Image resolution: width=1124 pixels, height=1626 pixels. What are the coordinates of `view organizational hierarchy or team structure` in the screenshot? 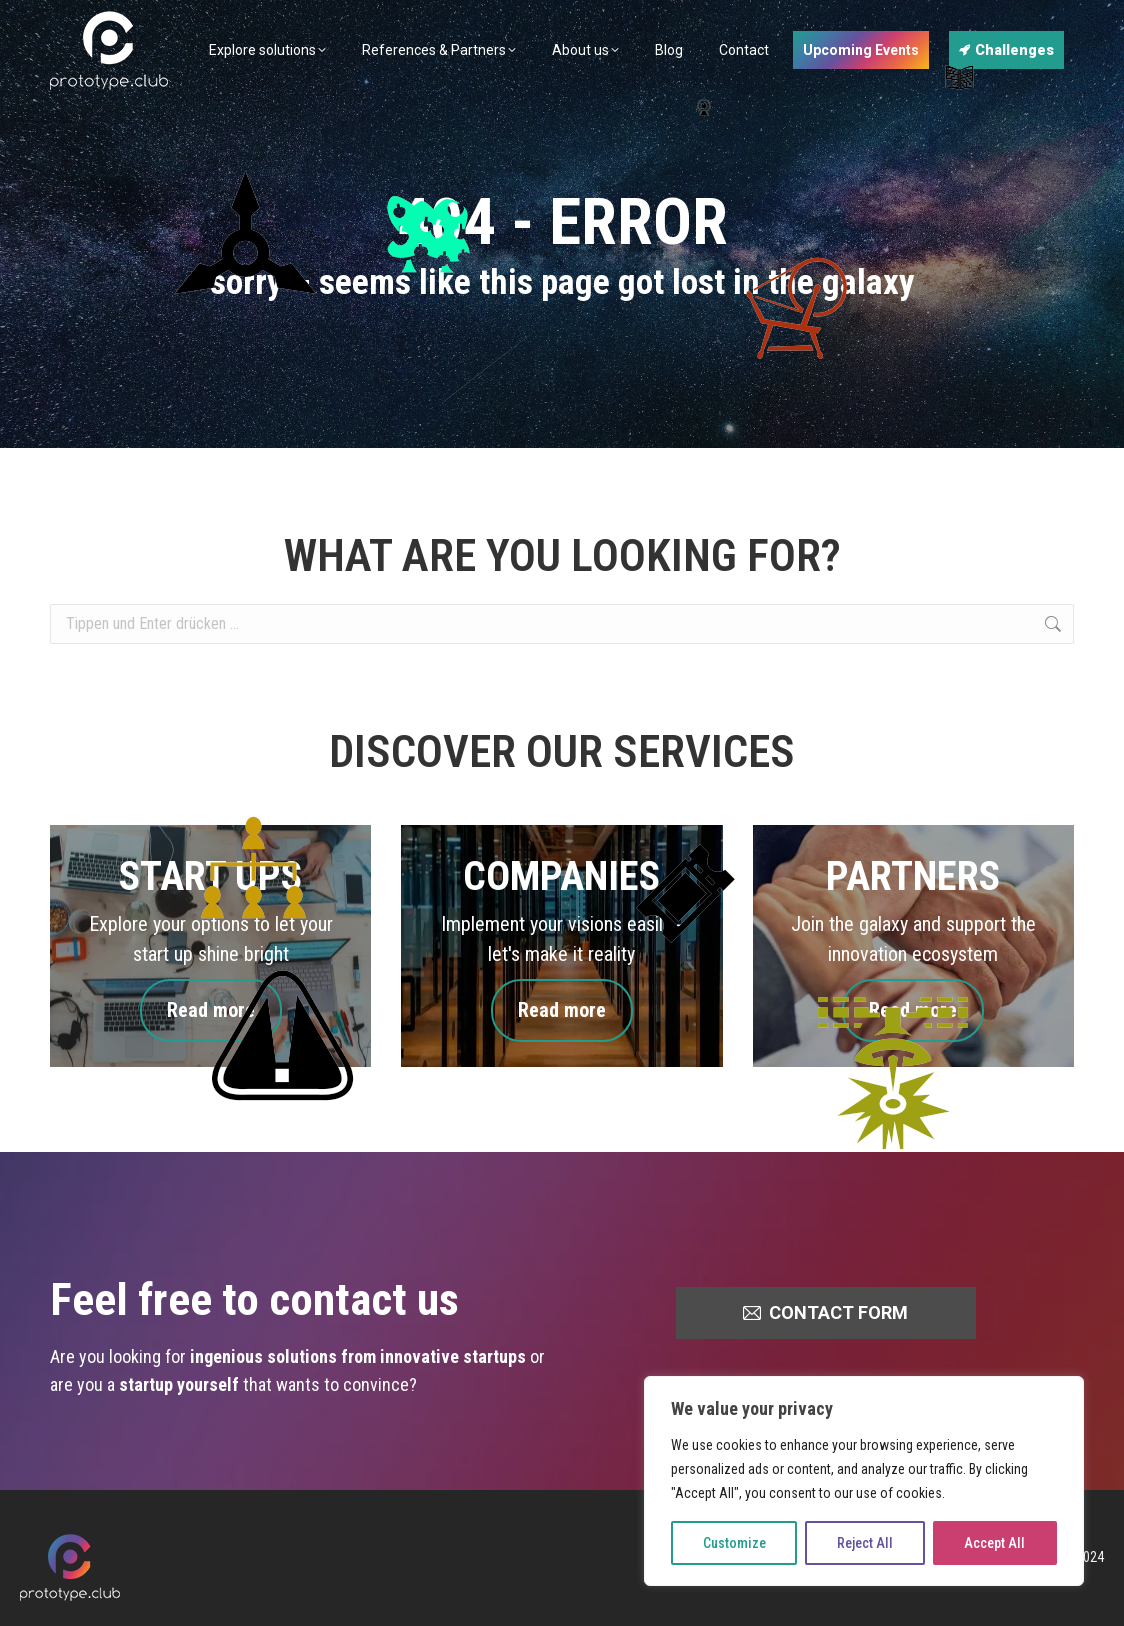 It's located at (253, 867).